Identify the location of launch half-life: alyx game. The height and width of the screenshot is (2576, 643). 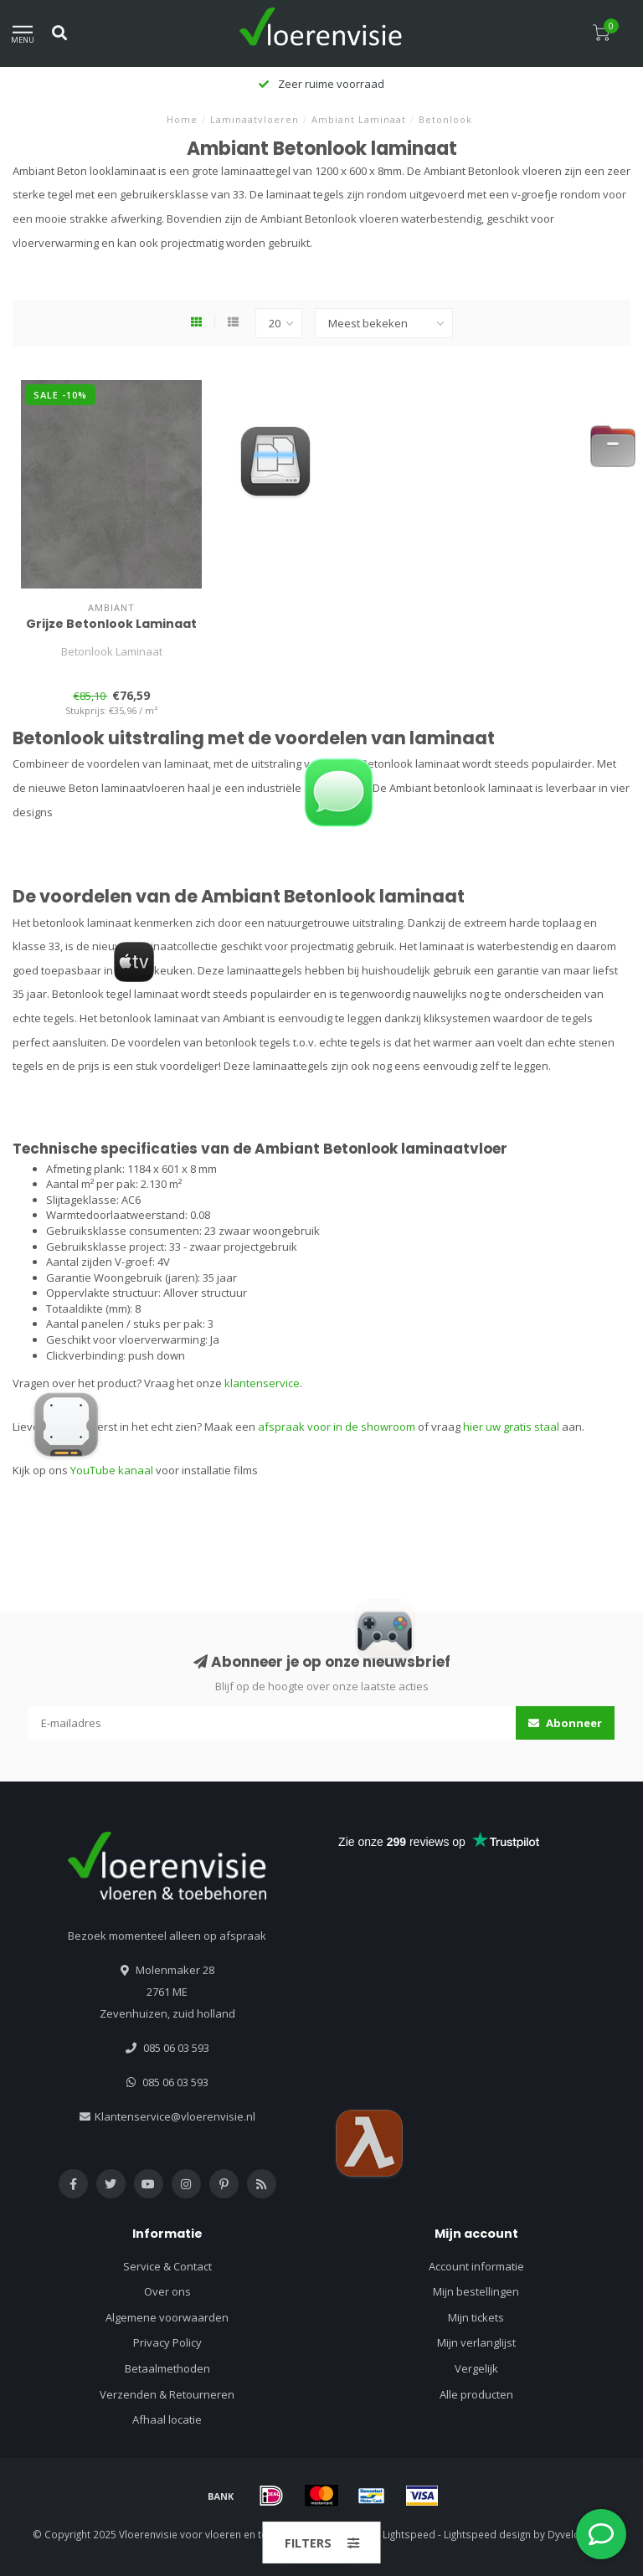
(369, 2143).